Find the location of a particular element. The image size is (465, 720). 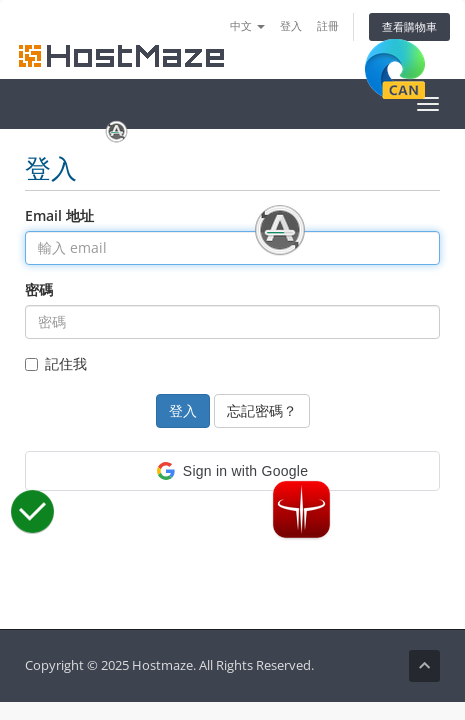

open the software update manager is located at coordinates (280, 230).